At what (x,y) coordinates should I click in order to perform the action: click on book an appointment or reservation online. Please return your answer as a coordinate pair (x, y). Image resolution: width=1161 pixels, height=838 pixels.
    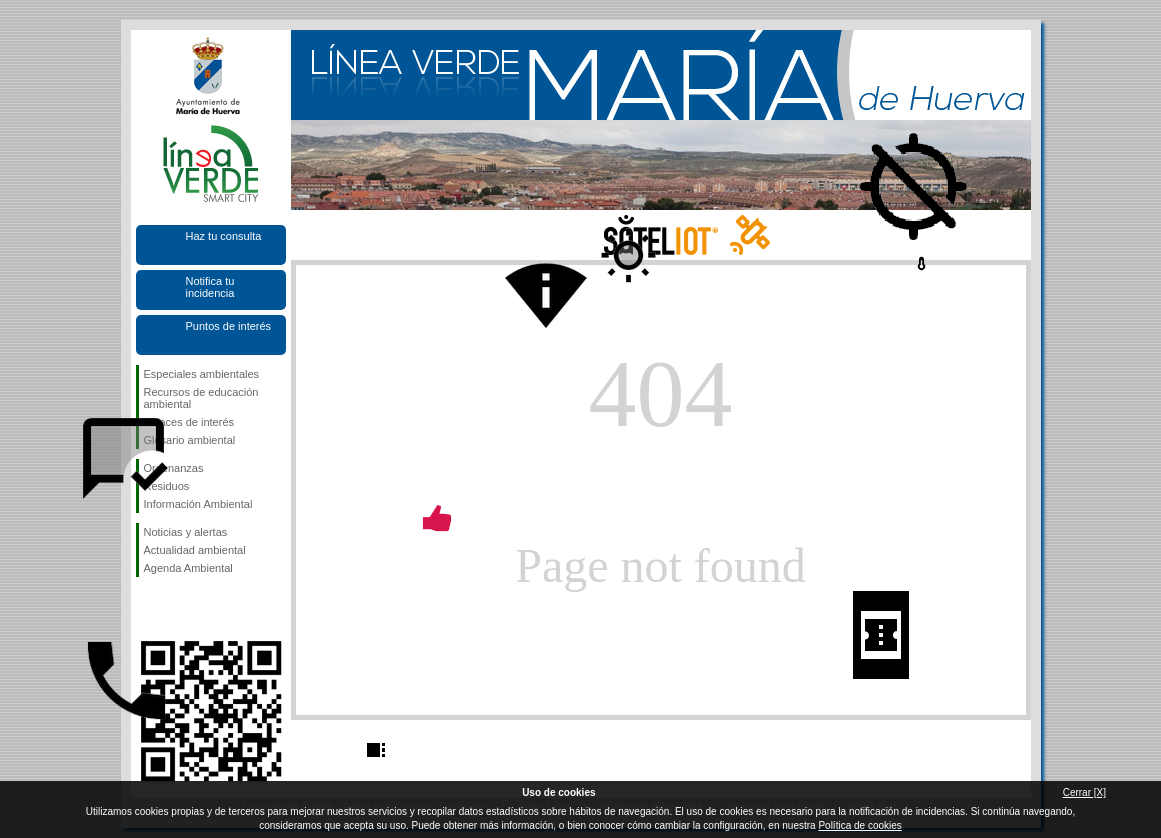
    Looking at the image, I should click on (881, 635).